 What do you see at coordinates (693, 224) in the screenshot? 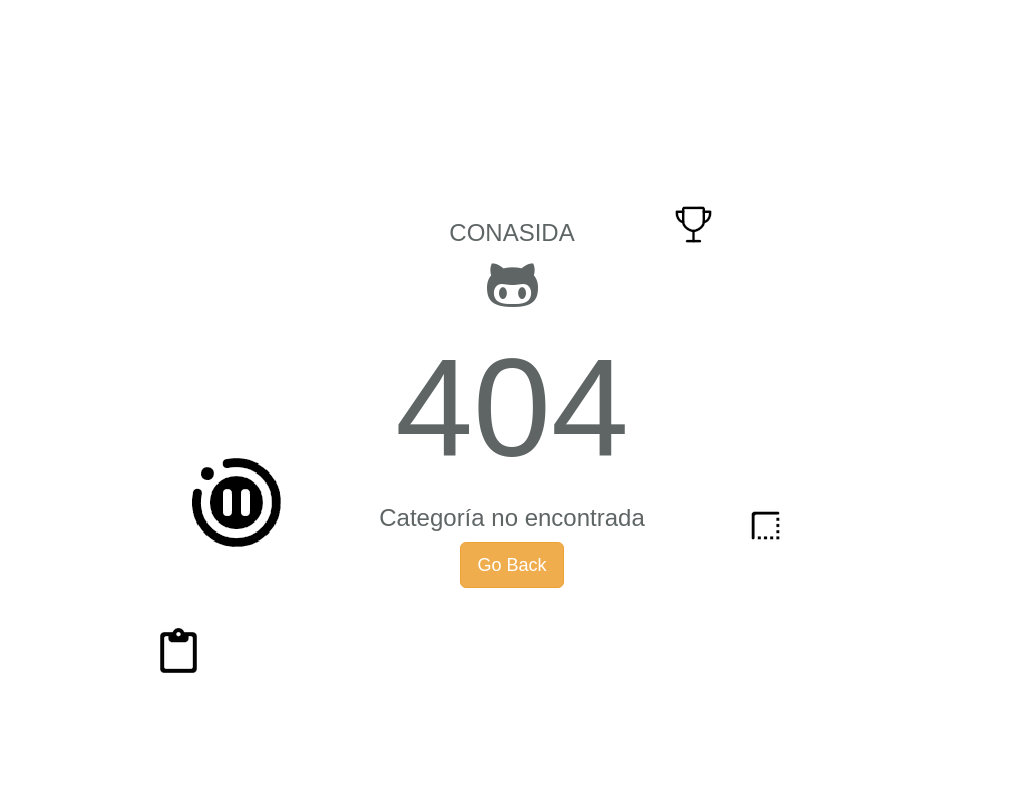
I see `view achievements or awards` at bounding box center [693, 224].